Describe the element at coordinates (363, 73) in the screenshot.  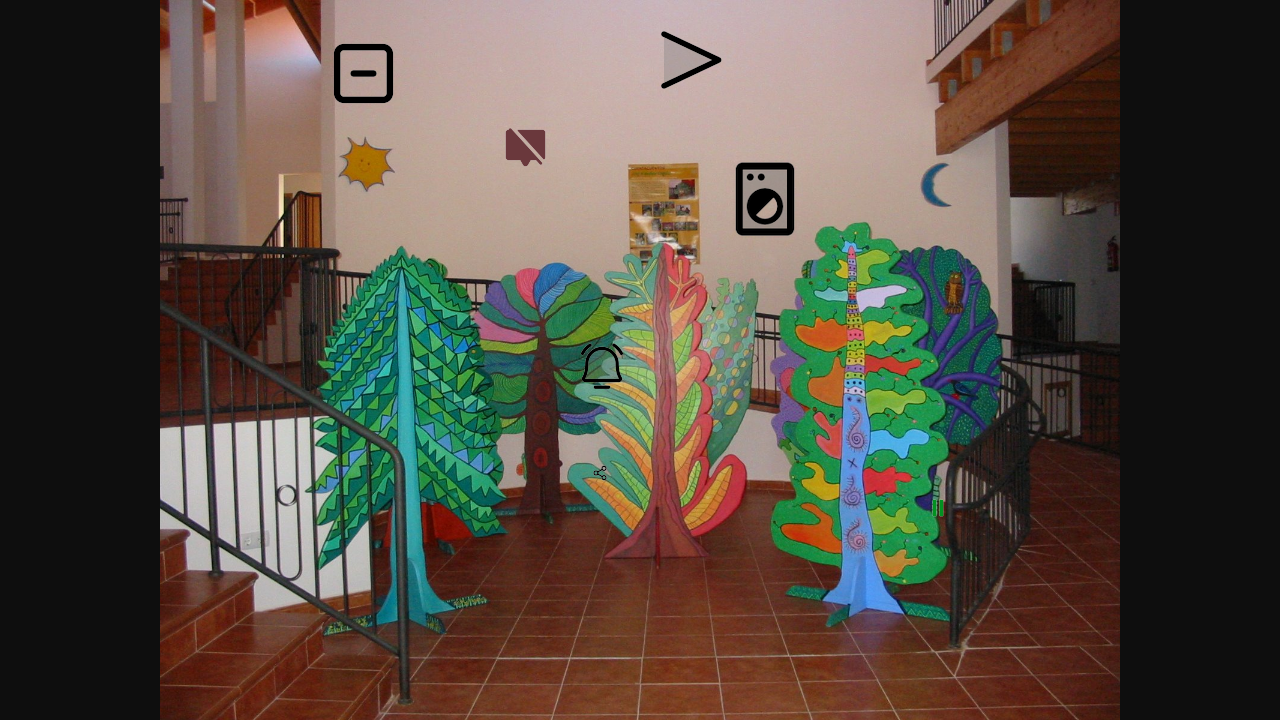
I see `remove an item from a list or selection` at that location.